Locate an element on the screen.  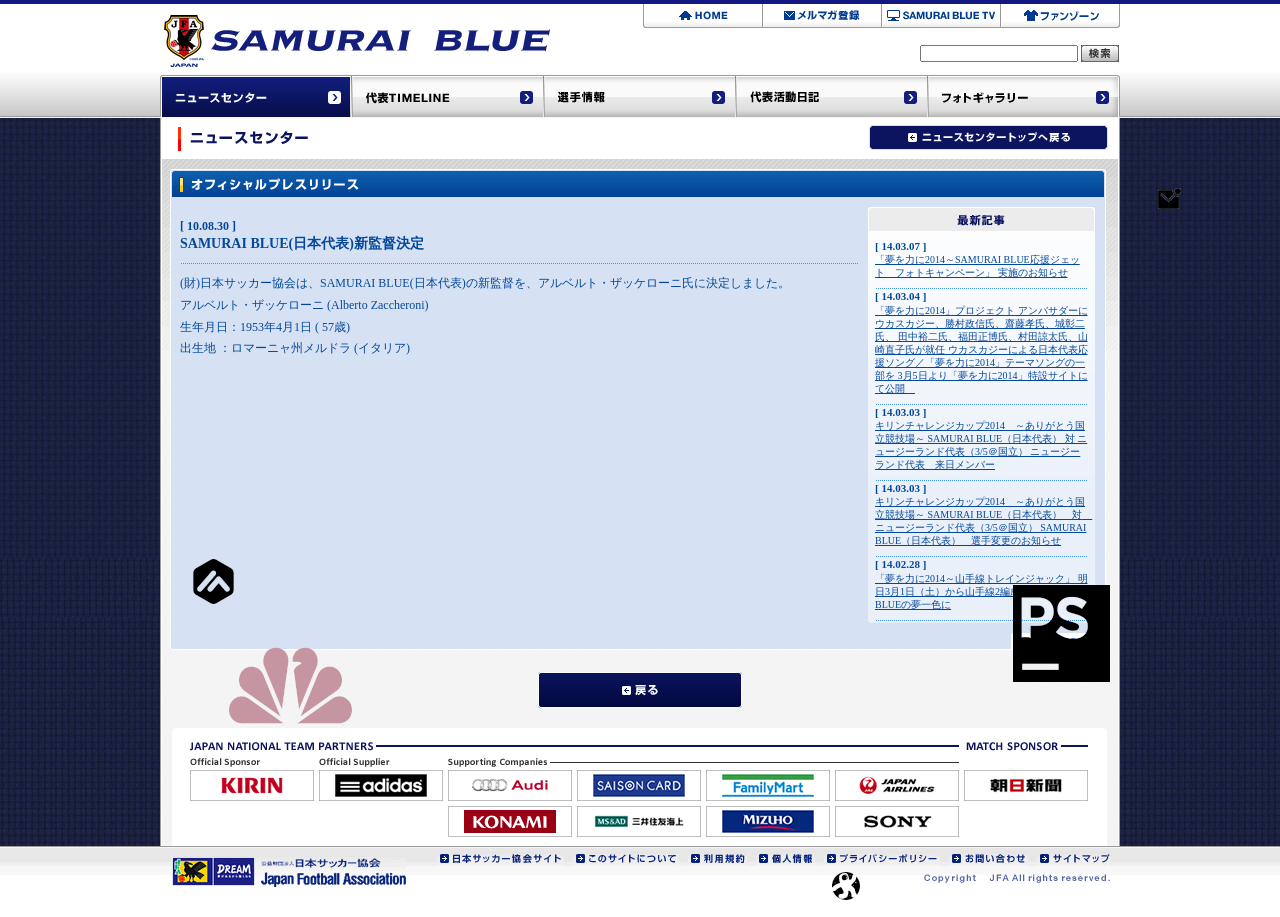
NBC network branding or logo is located at coordinates (290, 685).